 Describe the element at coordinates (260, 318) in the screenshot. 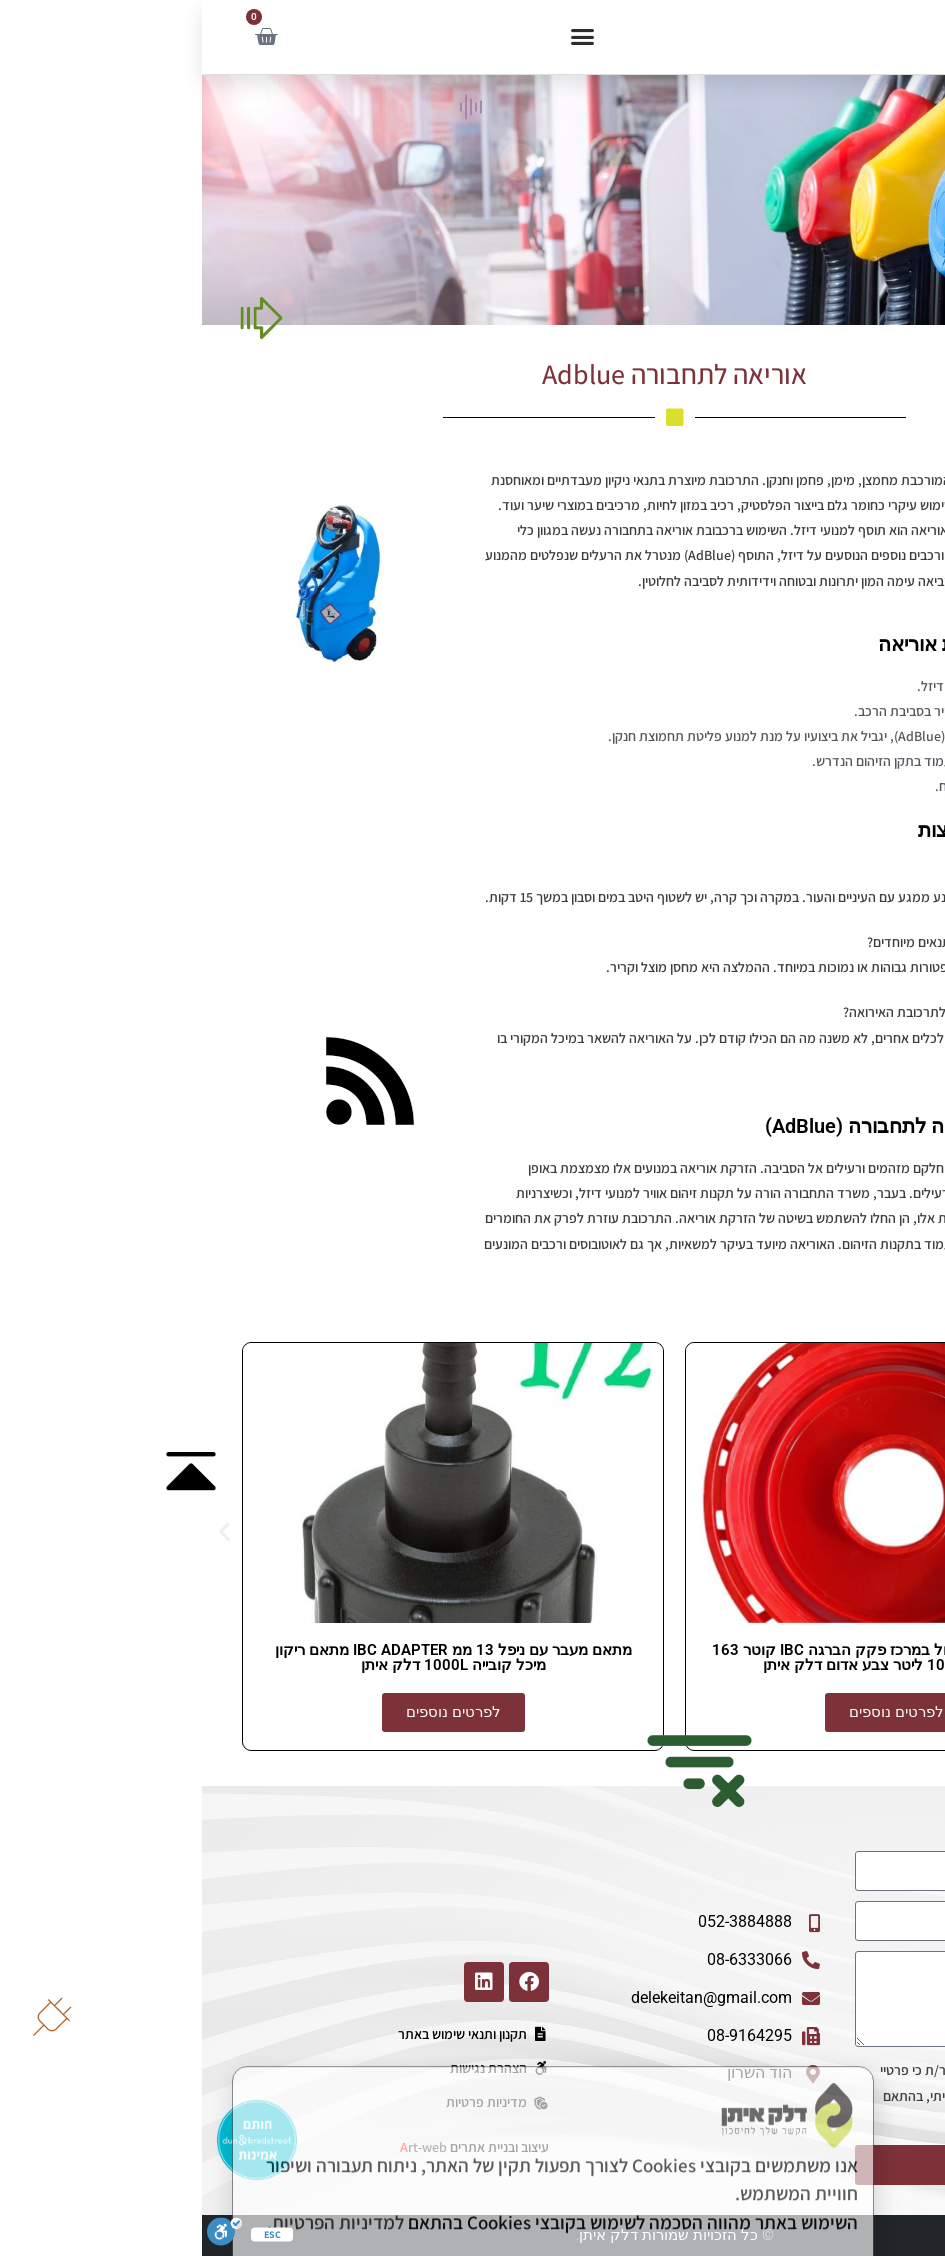

I see `skip forward or advance to next item` at that location.